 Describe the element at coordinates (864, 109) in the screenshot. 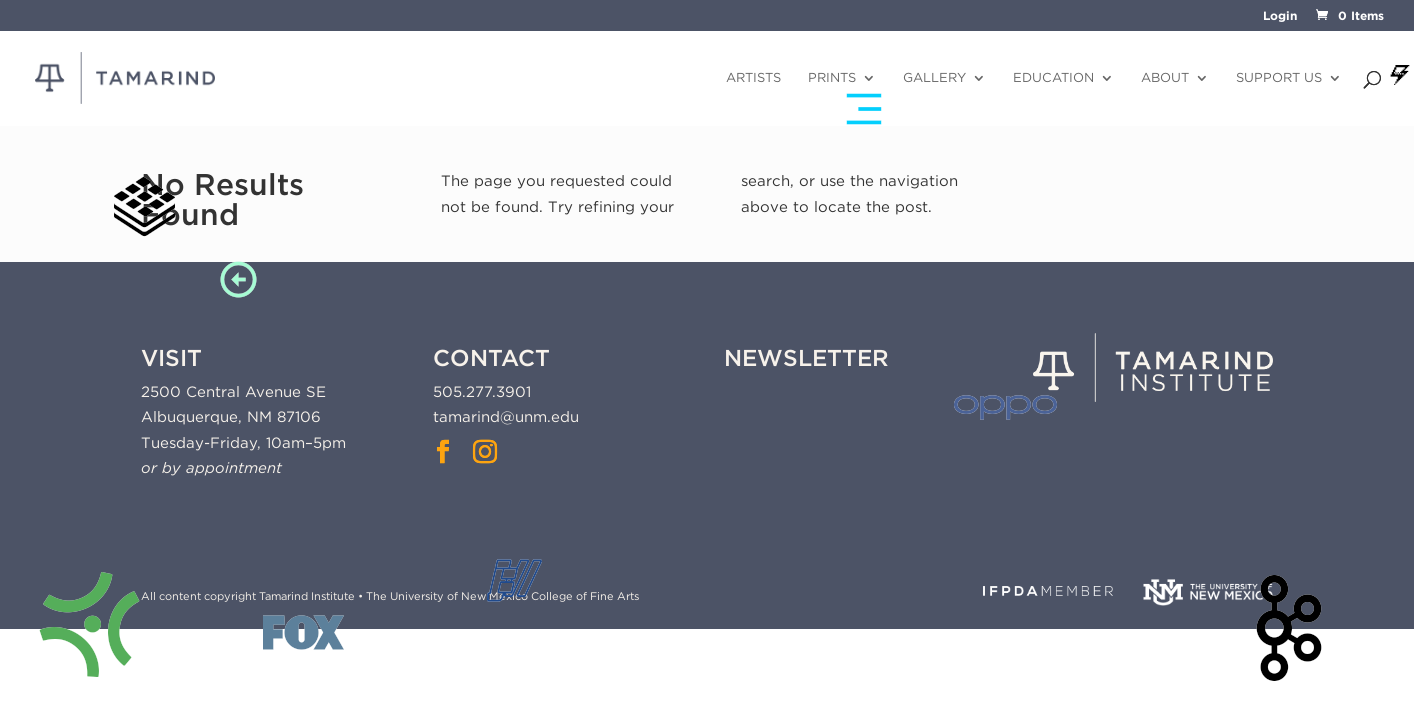

I see `open navigation menu` at that location.